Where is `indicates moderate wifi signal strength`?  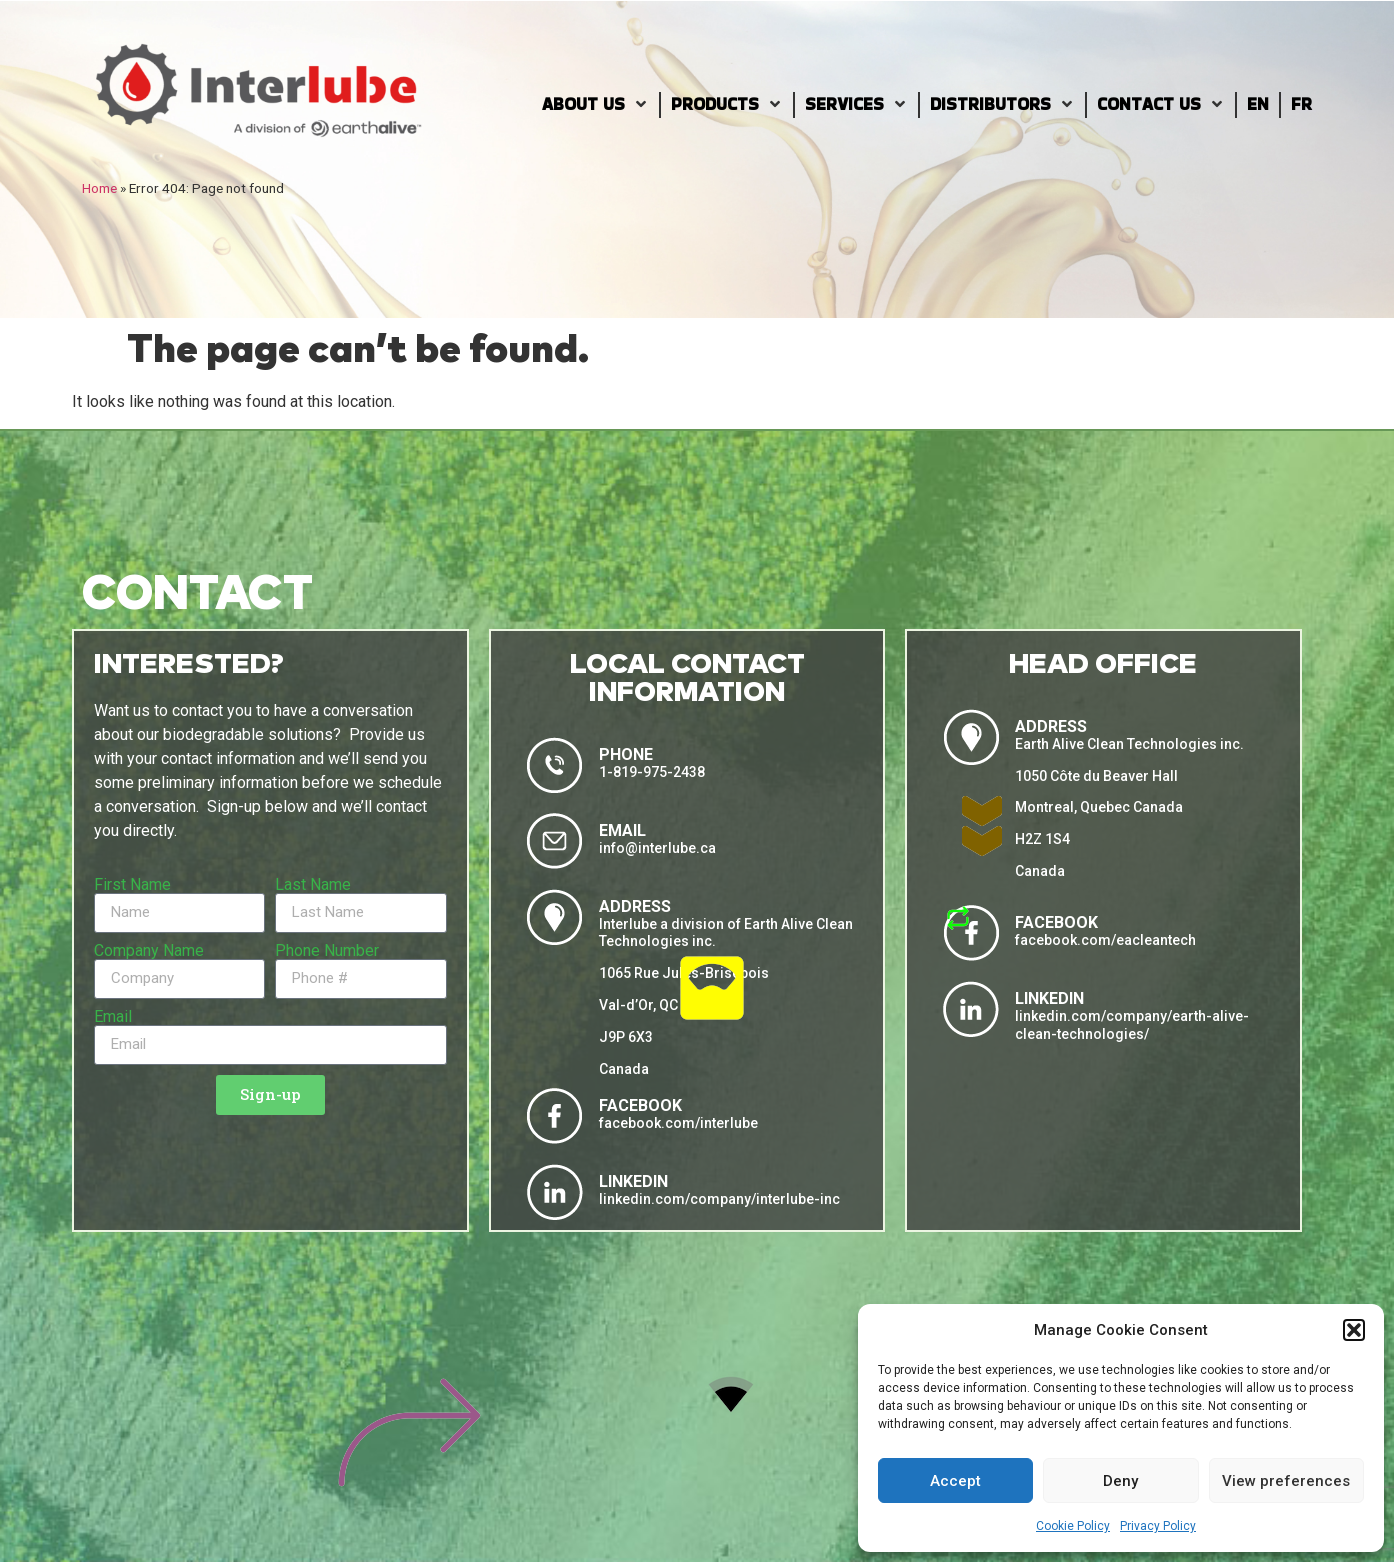
indicates moderate wifi signal strength is located at coordinates (731, 1394).